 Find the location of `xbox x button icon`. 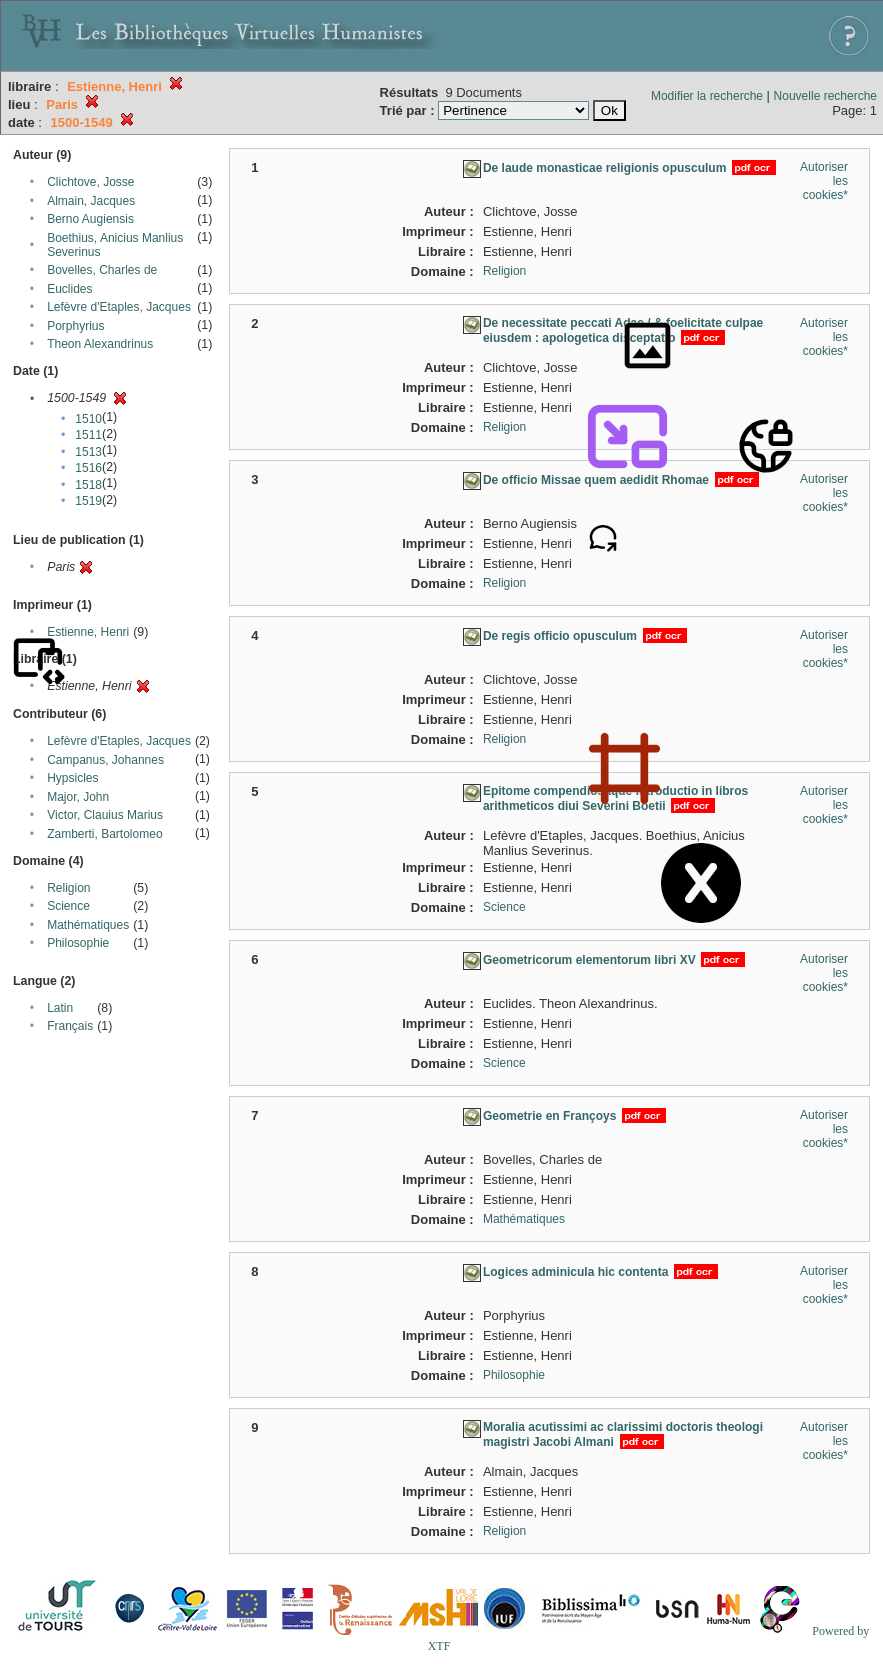

xbox x button icon is located at coordinates (701, 883).